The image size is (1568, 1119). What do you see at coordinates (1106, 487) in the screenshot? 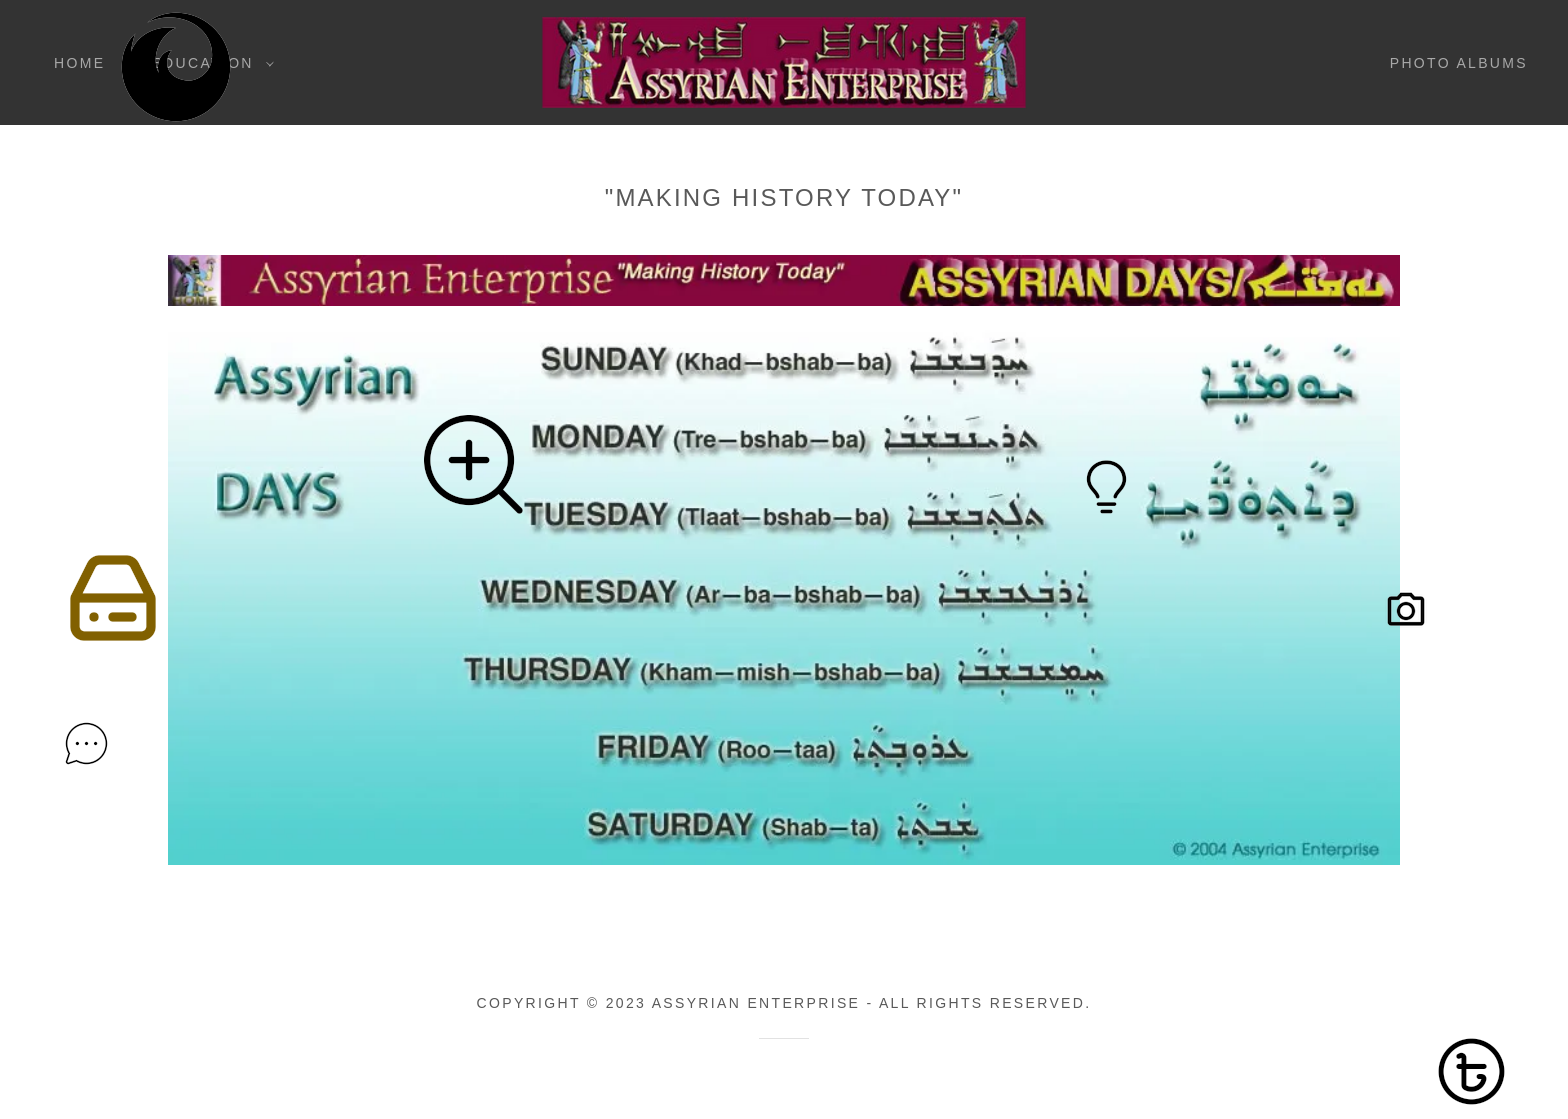
I see `view tips or suggestions` at bounding box center [1106, 487].